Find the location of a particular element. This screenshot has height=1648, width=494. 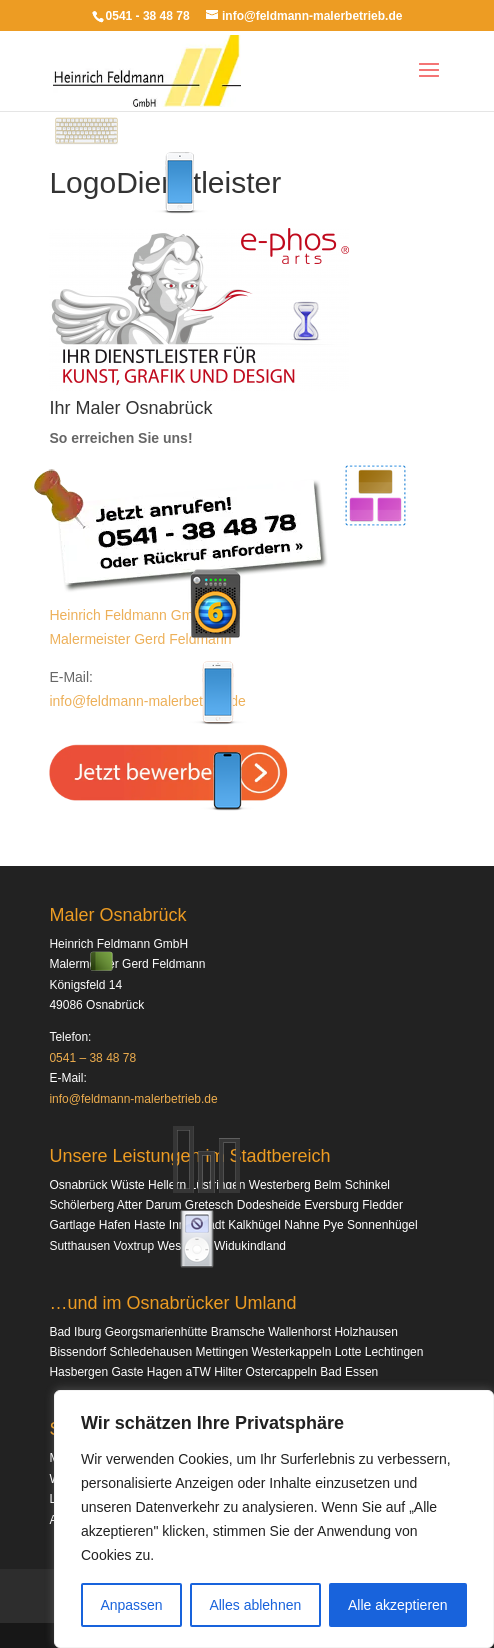

select all items in the current view is located at coordinates (375, 495).